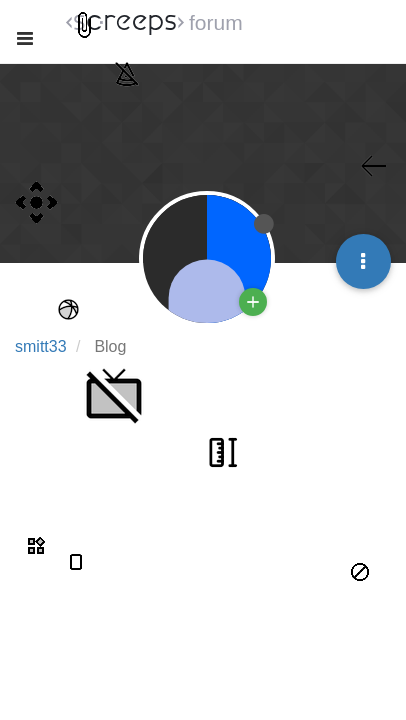 Image resolution: width=406 pixels, height=720 pixels. Describe the element at coordinates (222, 452) in the screenshot. I see `measure dimensions or distances` at that location.